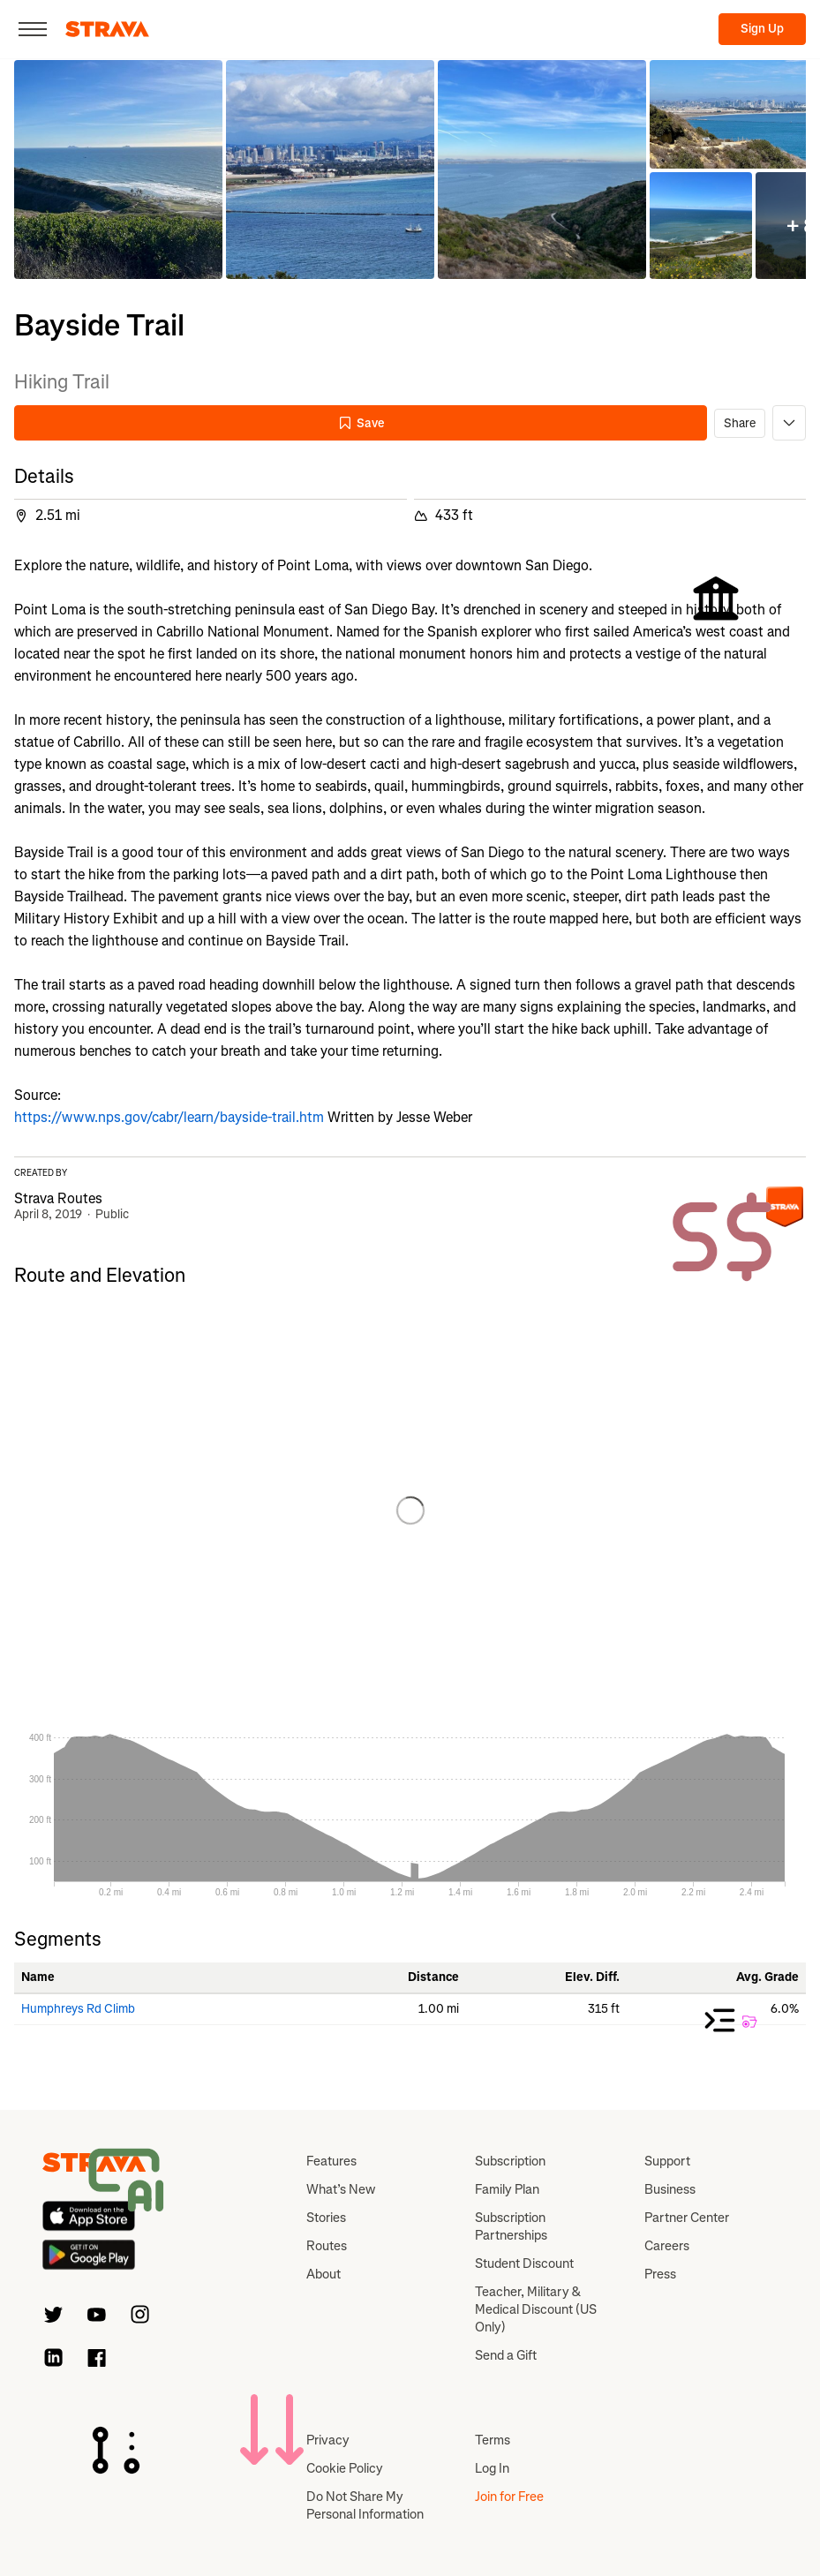 This screenshot has width=820, height=2576. I want to click on enter text for AI processing, so click(124, 2172).